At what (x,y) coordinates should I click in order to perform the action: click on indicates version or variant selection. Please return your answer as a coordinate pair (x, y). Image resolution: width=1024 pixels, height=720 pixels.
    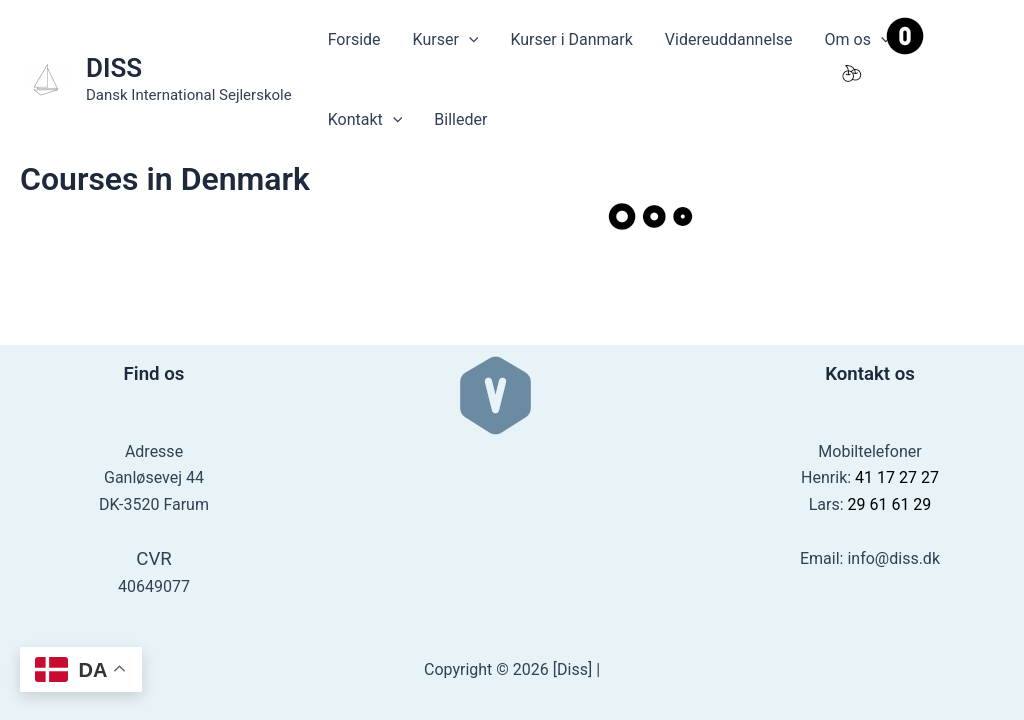
    Looking at the image, I should click on (495, 395).